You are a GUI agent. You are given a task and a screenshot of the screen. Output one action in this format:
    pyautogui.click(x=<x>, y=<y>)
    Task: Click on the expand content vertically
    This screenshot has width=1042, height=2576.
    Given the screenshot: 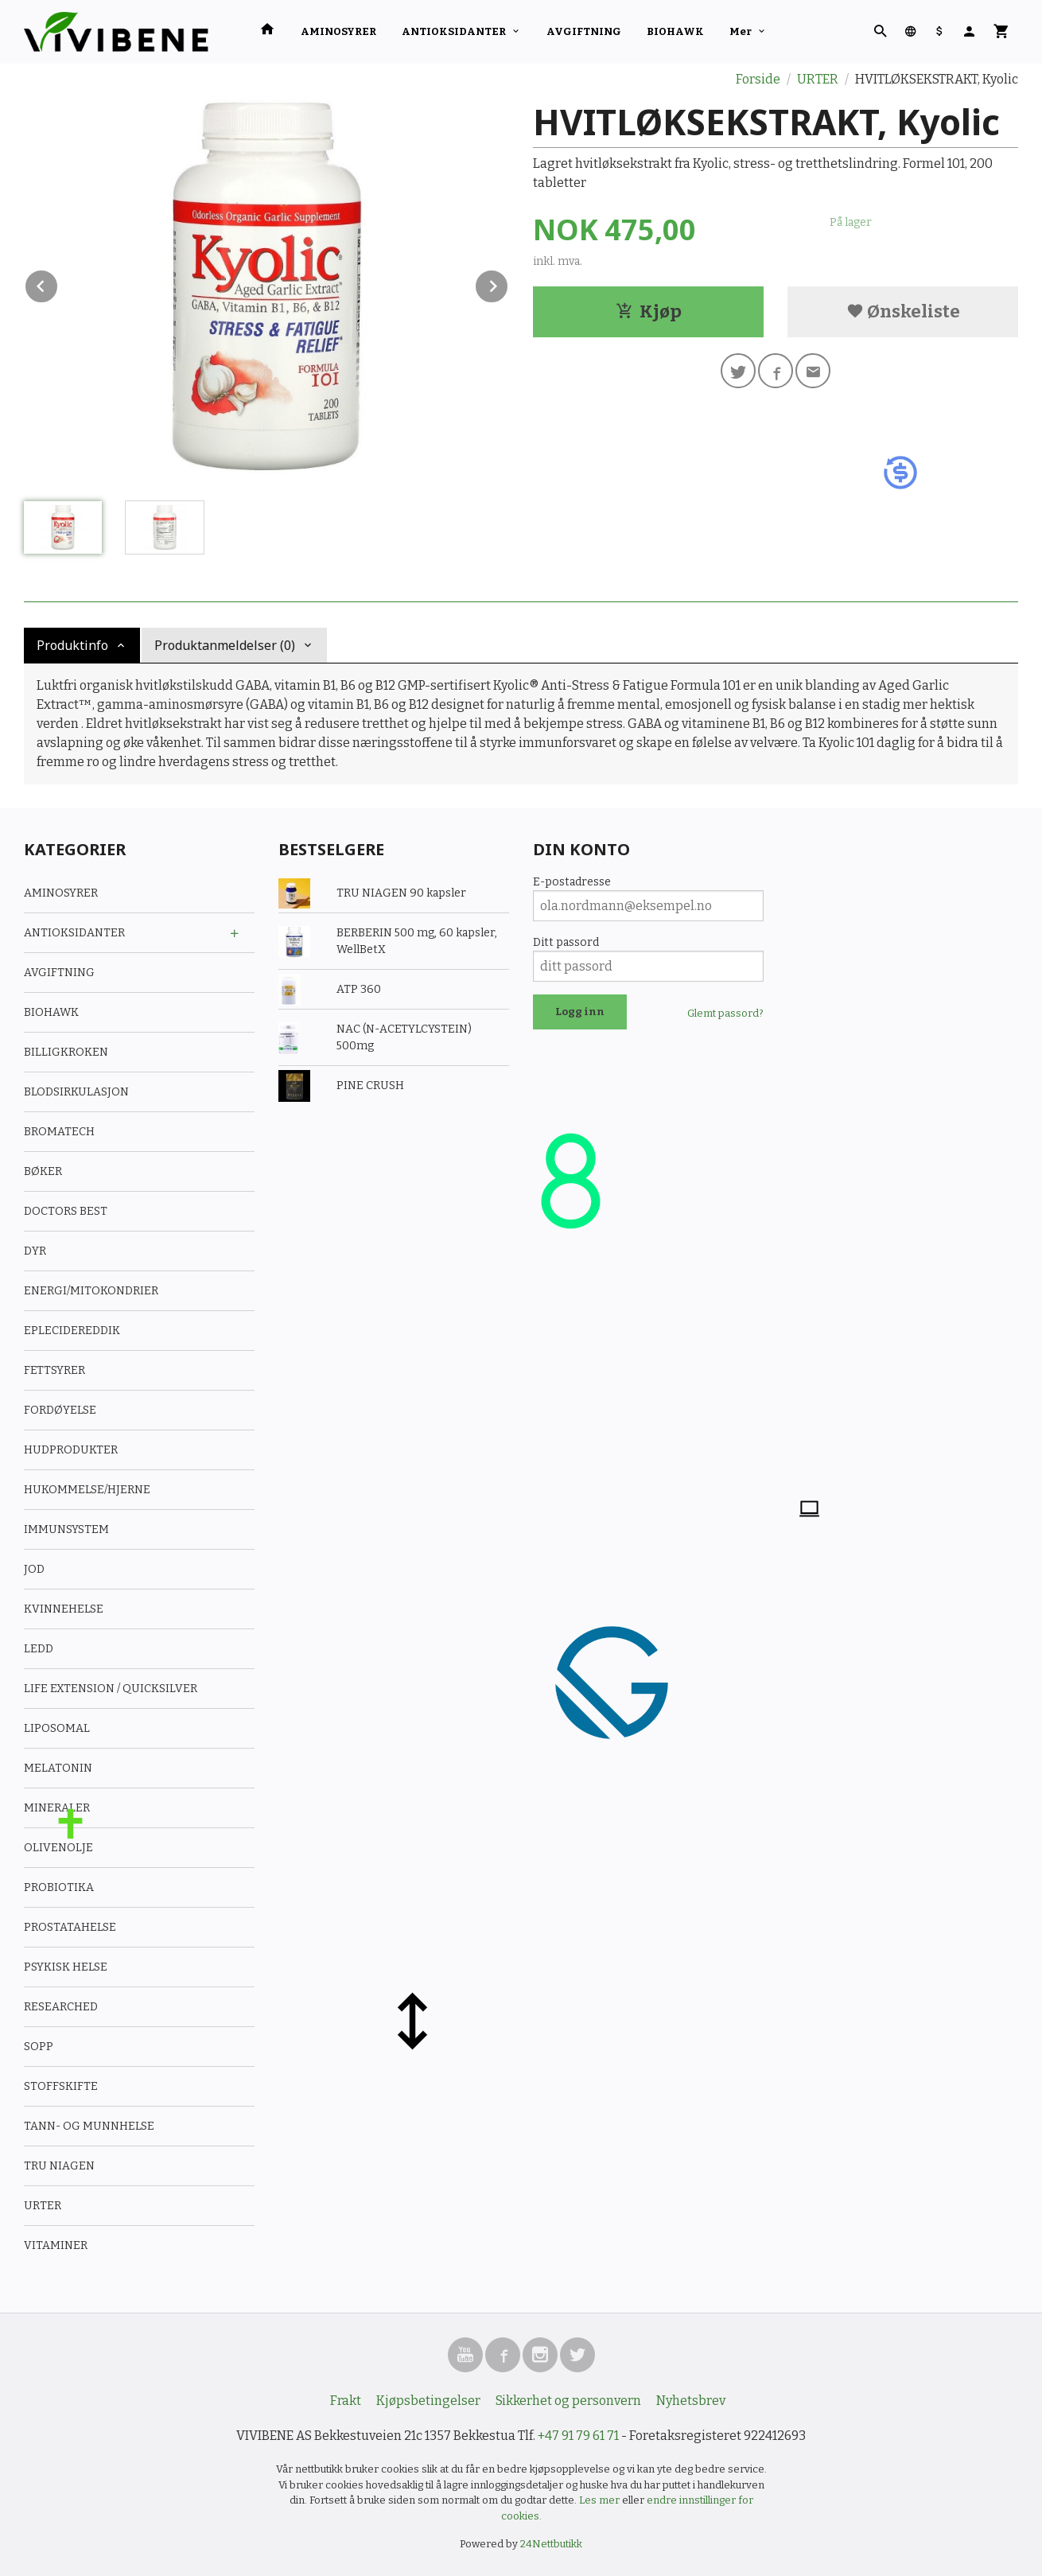 What is the action you would take?
    pyautogui.click(x=412, y=2021)
    